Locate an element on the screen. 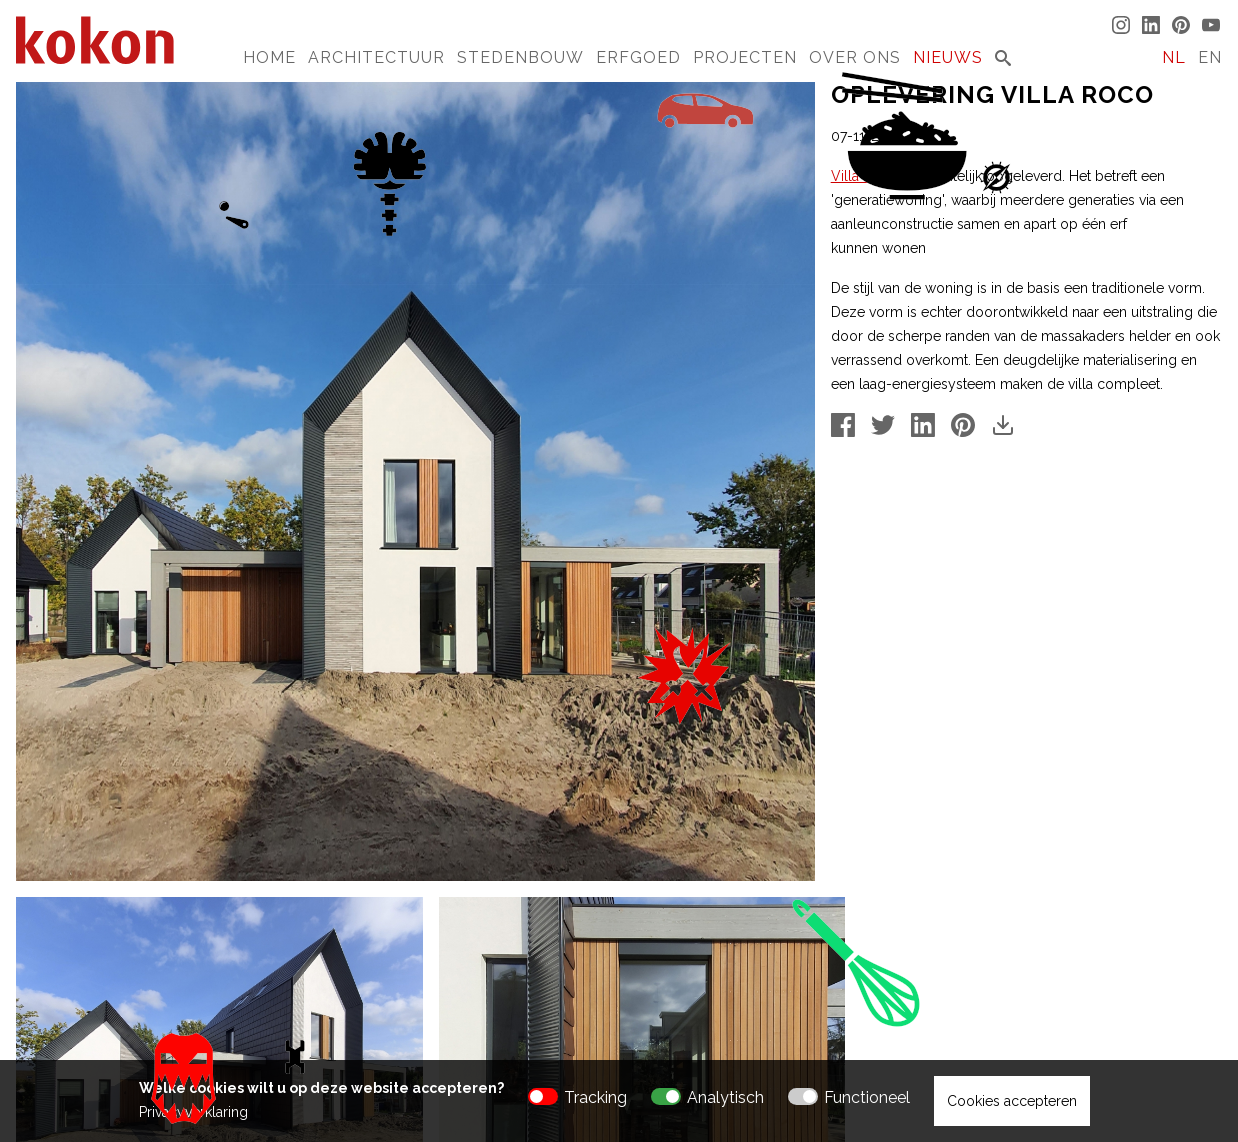 The image size is (1238, 1142). navigate to map or directions is located at coordinates (996, 177).